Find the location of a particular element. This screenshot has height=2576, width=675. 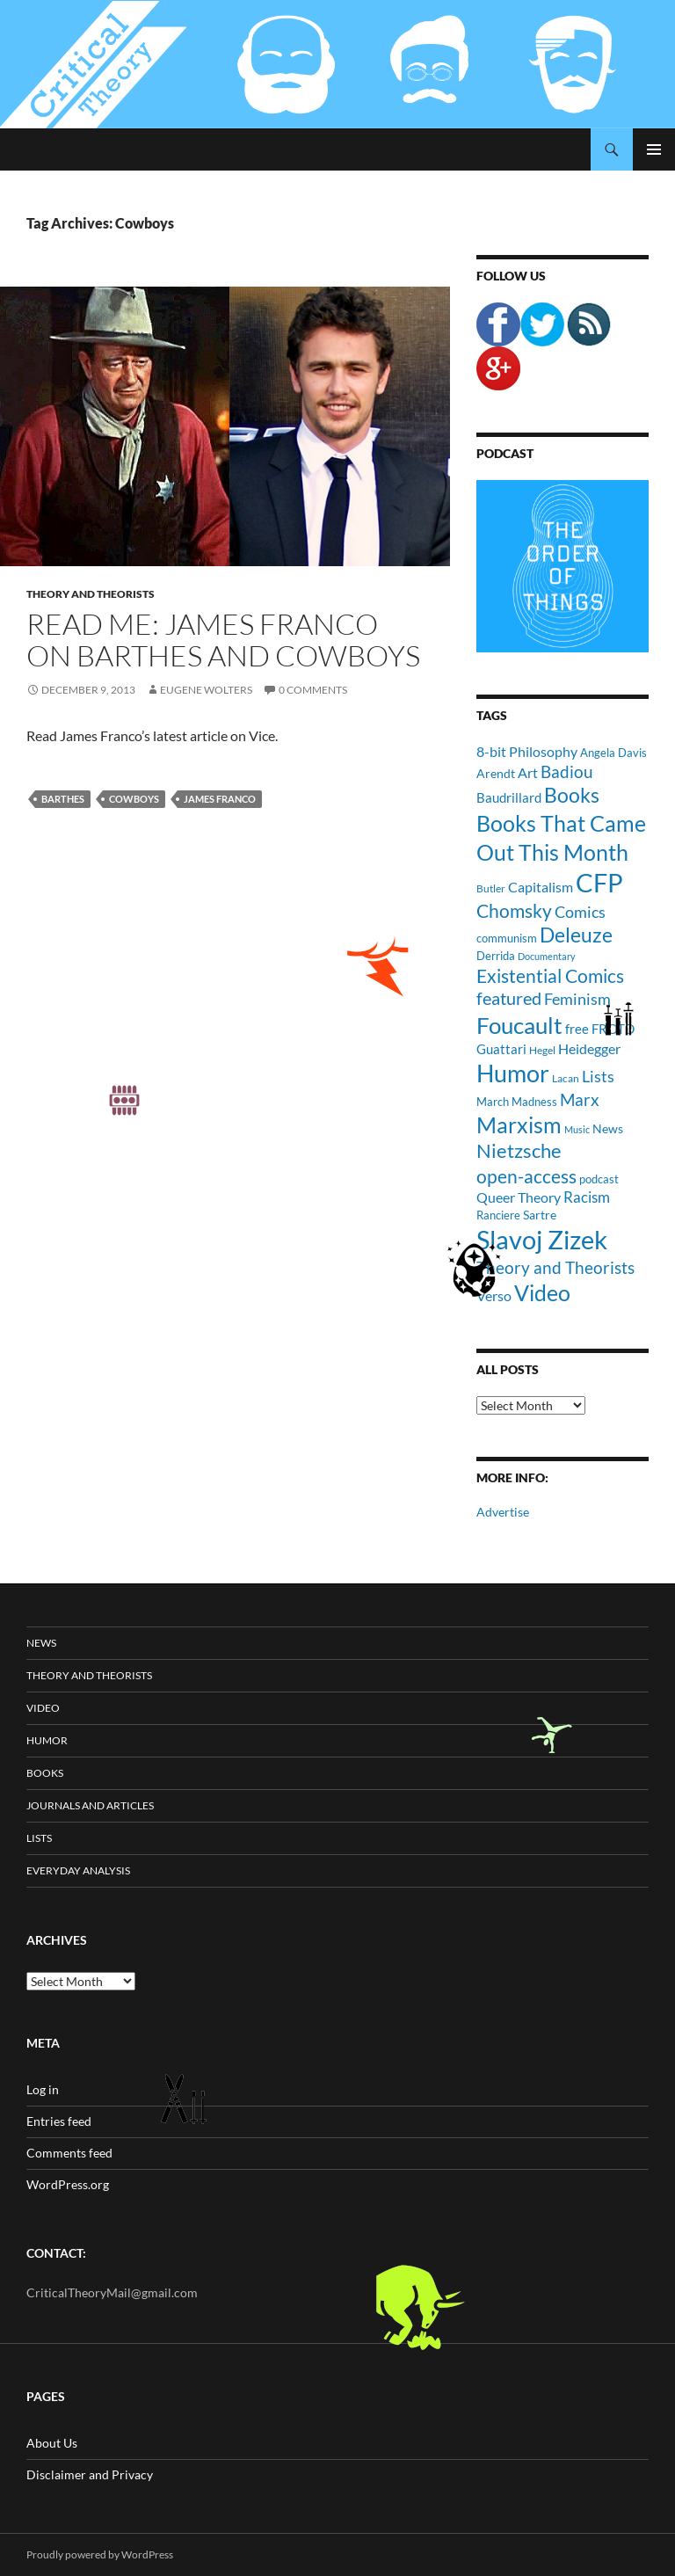

browse skiing or winter sports activities is located at coordinates (182, 2099).